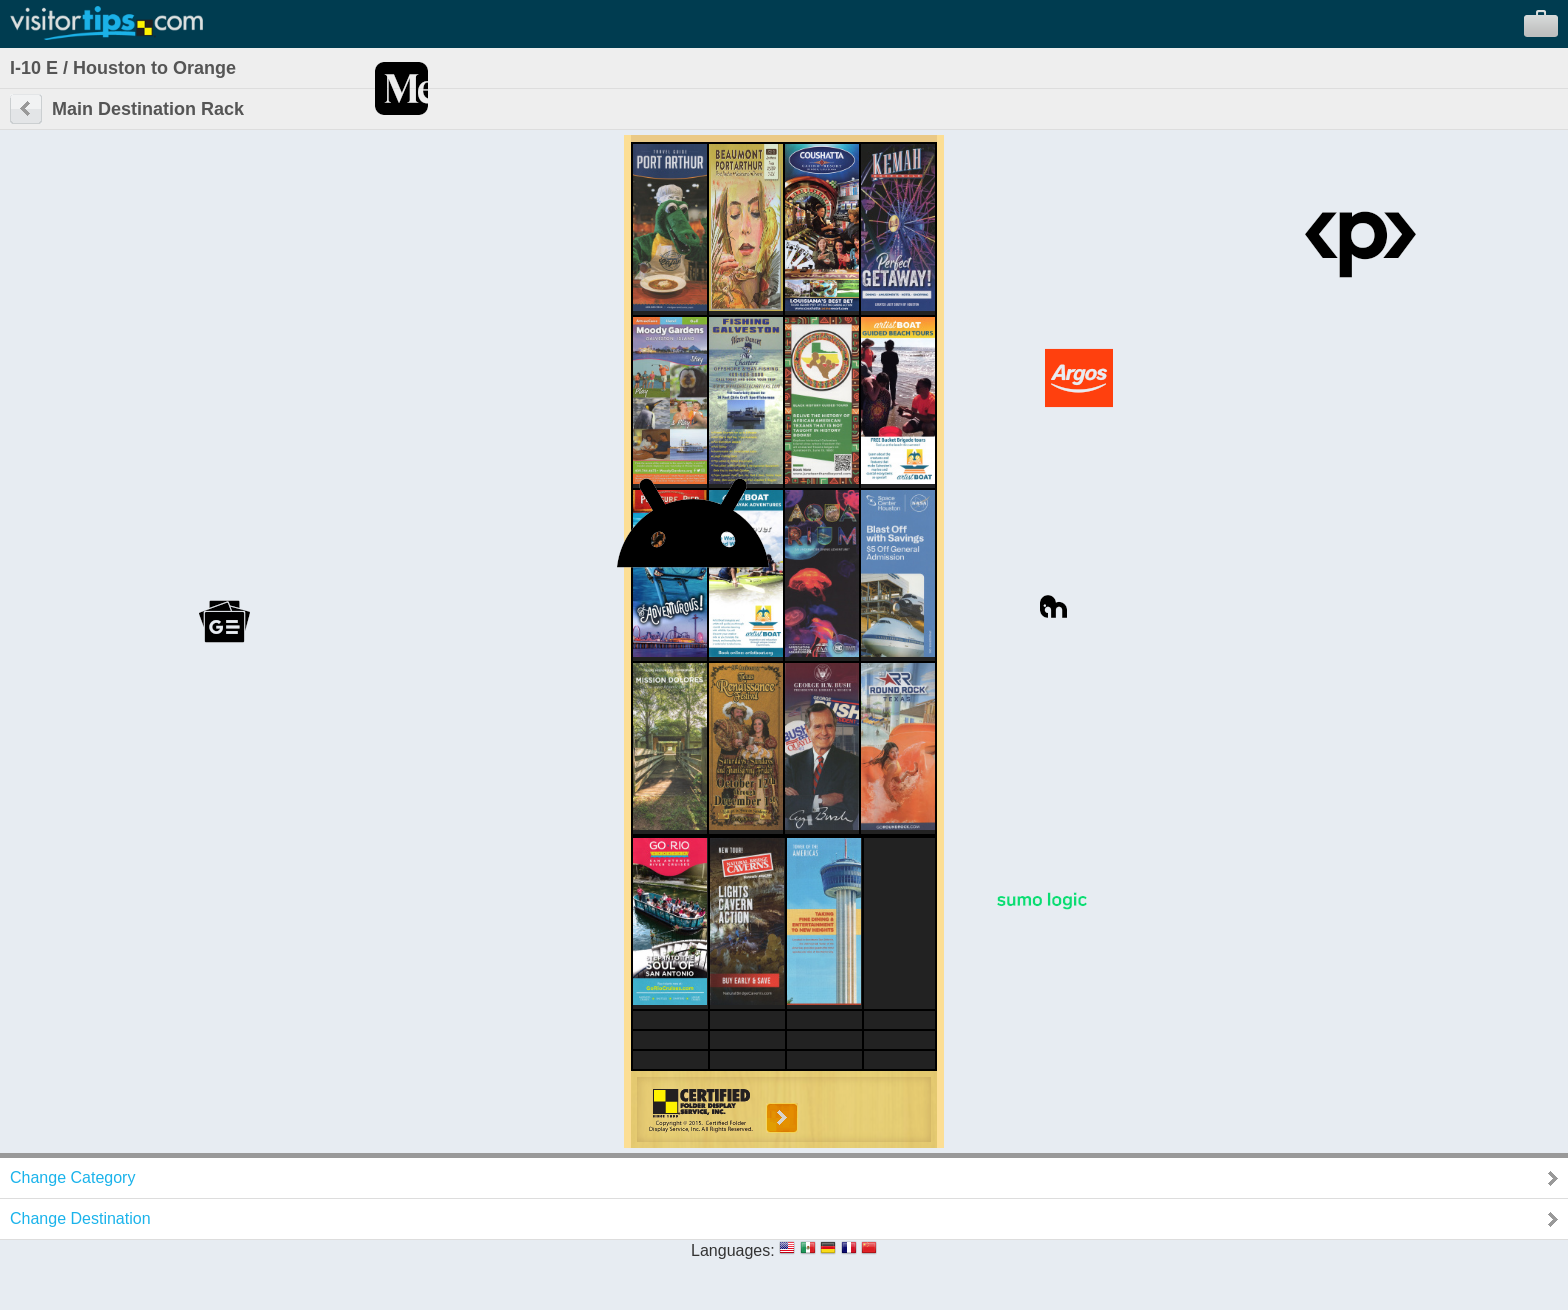  Describe the element at coordinates (401, 88) in the screenshot. I see `open the Medium app` at that location.